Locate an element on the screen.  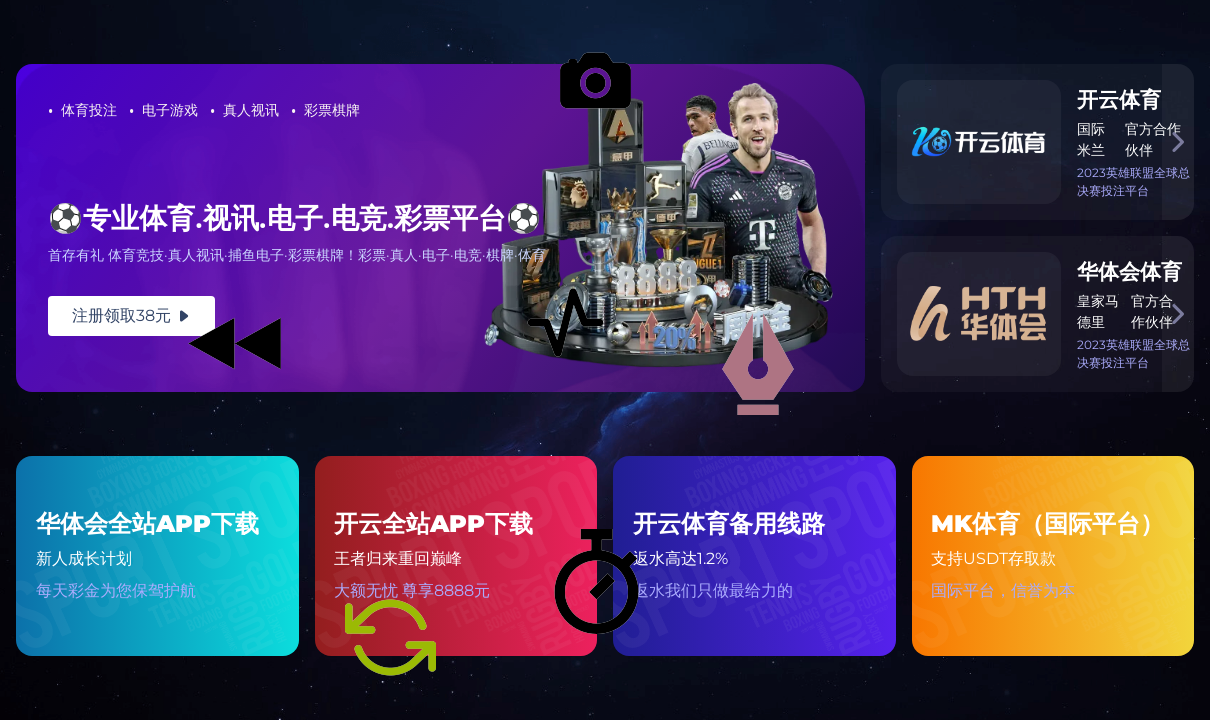
set or start a timer is located at coordinates (596, 581).